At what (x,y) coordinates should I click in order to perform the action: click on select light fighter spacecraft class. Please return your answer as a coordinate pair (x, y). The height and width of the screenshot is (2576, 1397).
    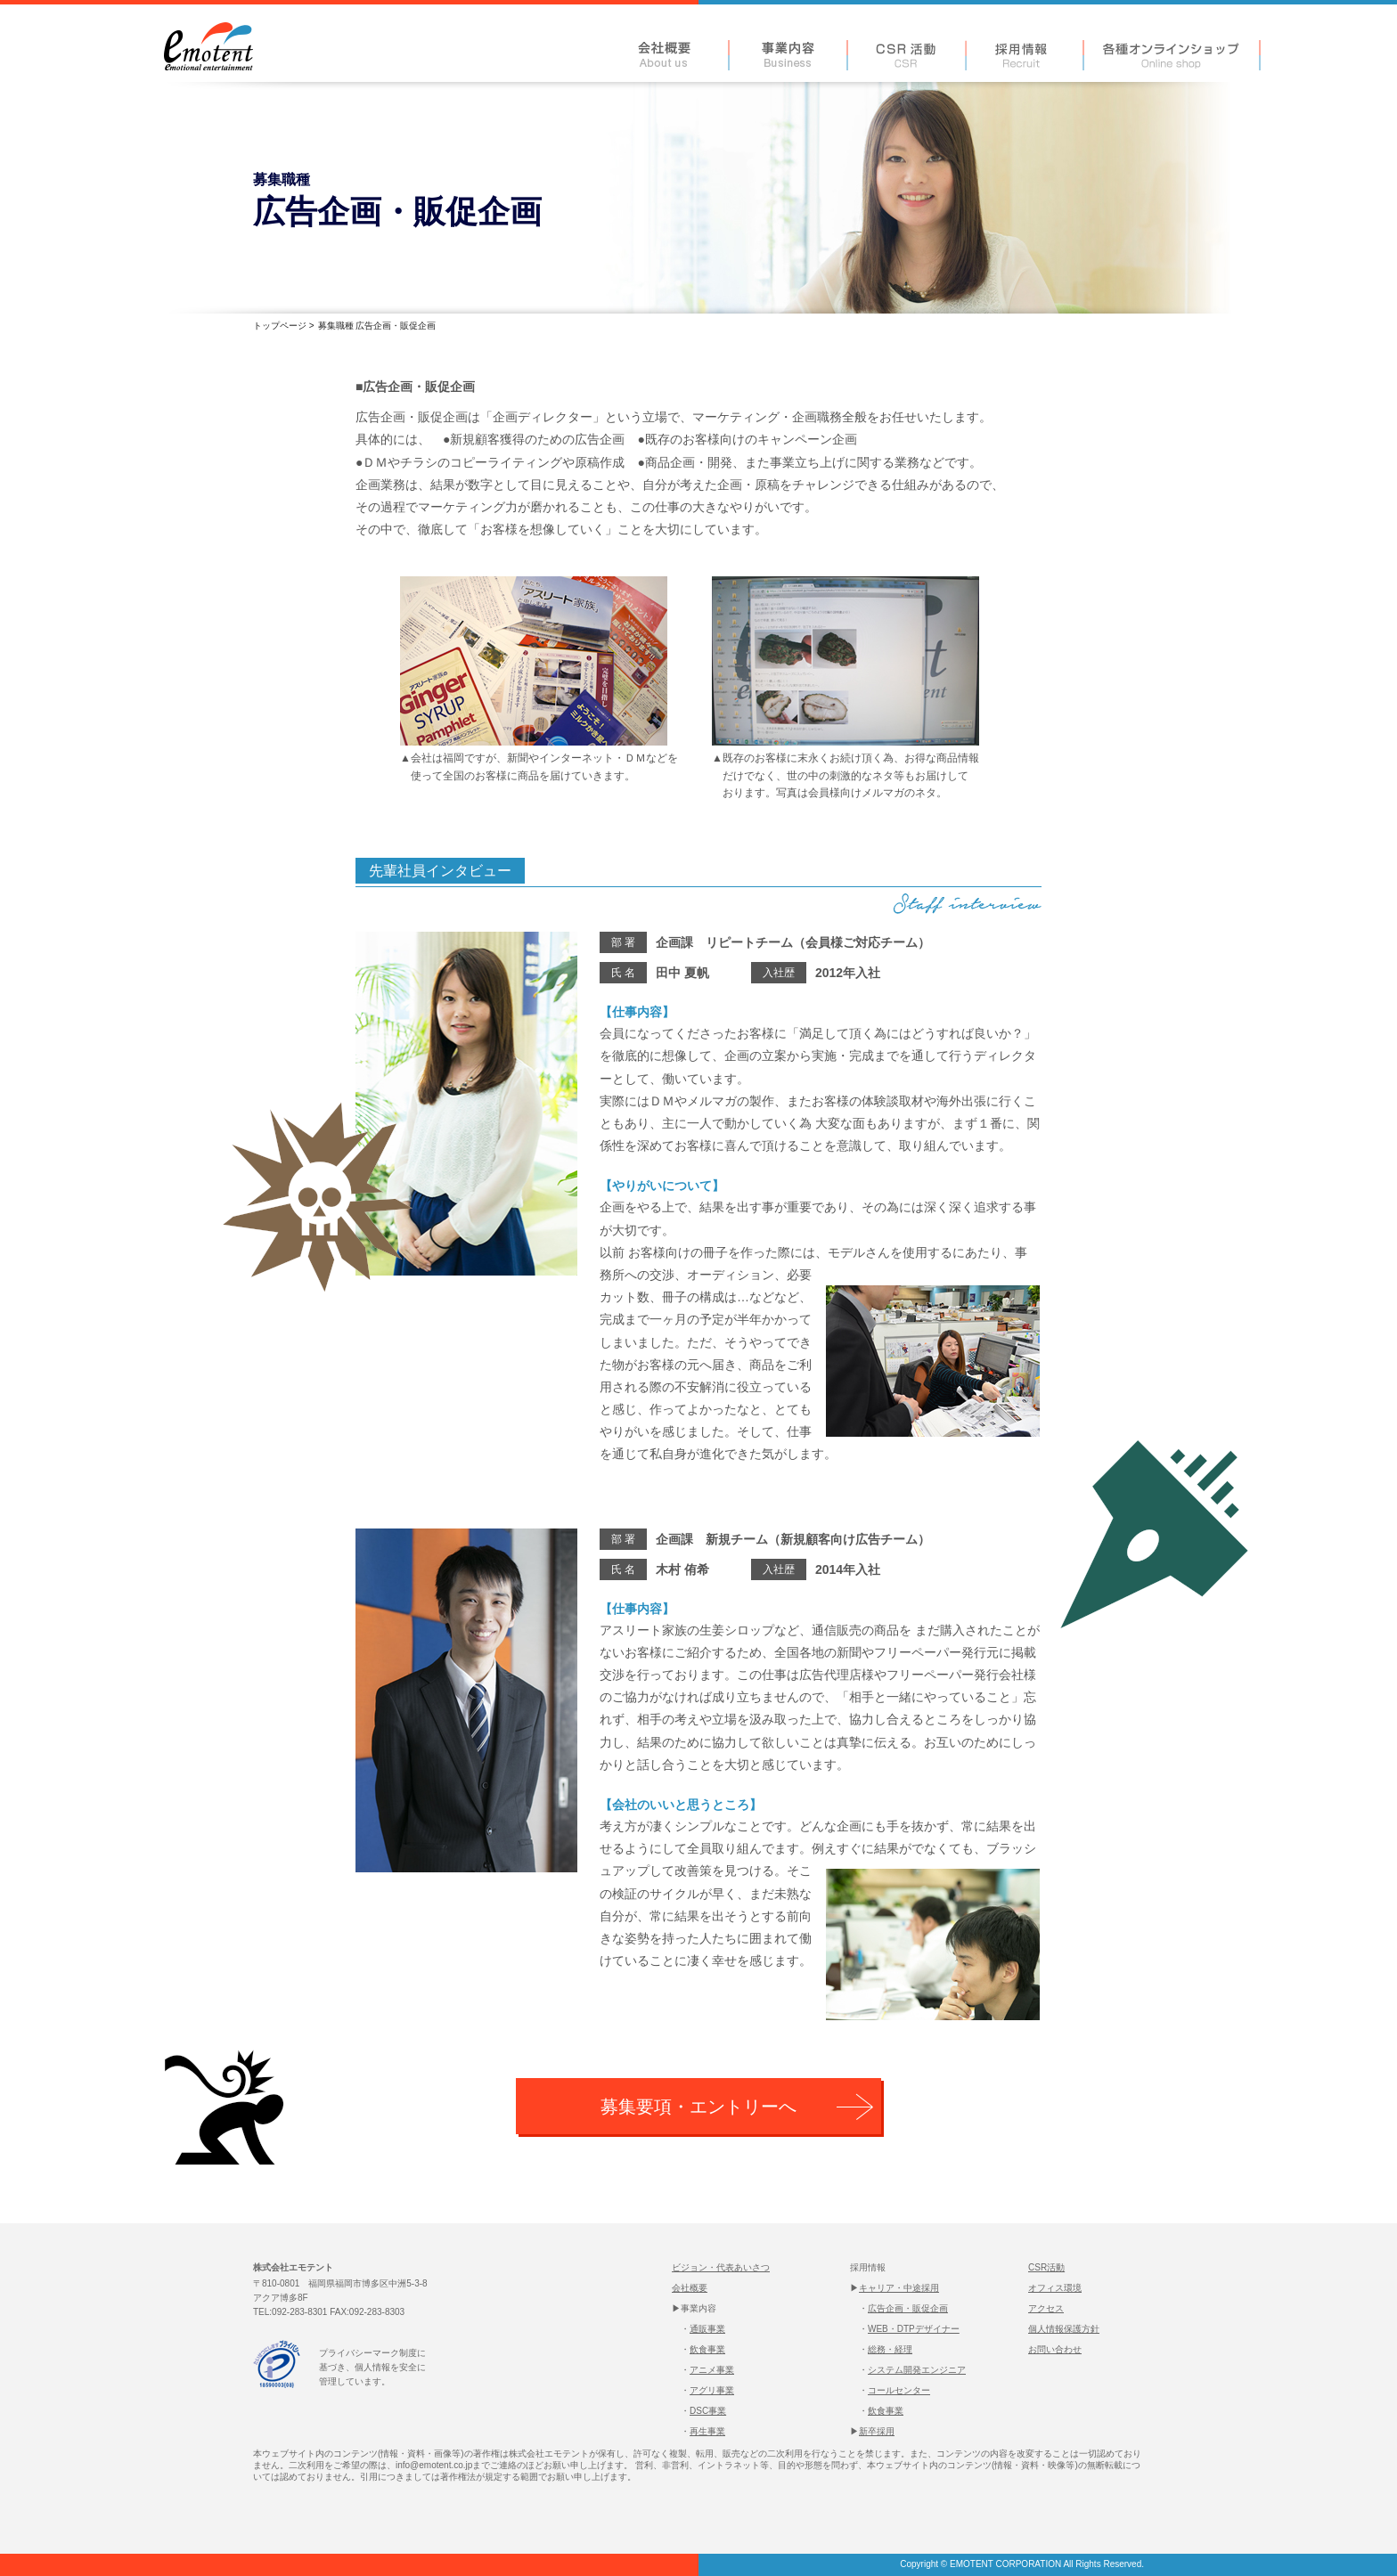
    Looking at the image, I should click on (1154, 1534).